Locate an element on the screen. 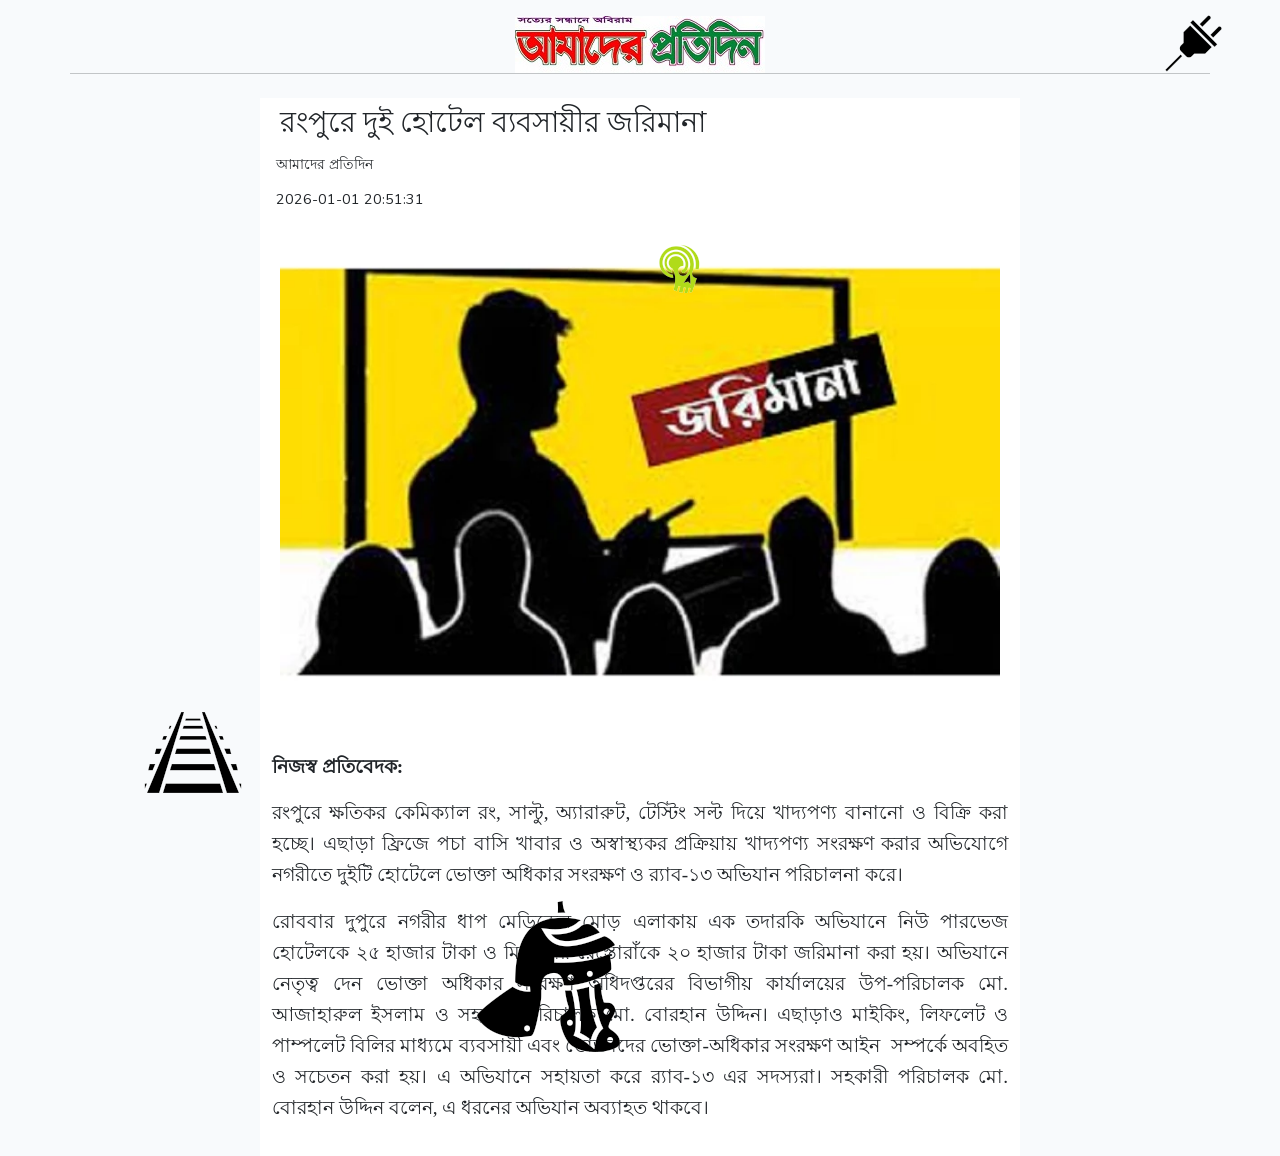 The image size is (1280, 1156). access train or railway transportation options is located at coordinates (193, 746).